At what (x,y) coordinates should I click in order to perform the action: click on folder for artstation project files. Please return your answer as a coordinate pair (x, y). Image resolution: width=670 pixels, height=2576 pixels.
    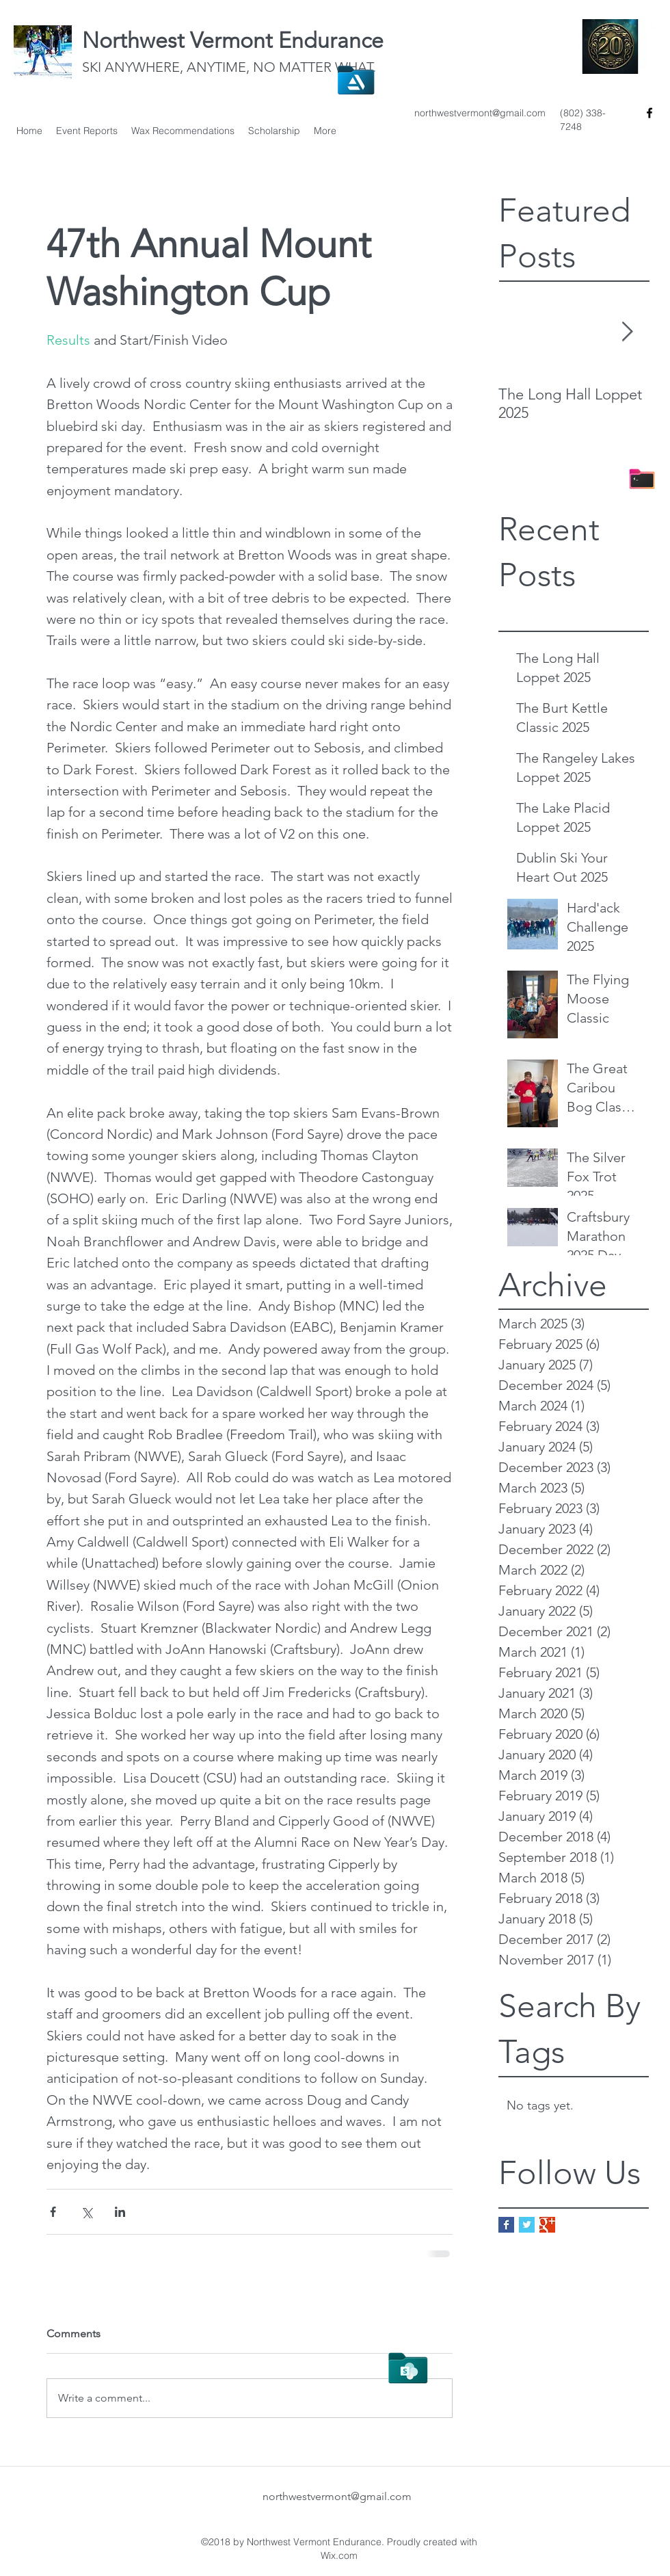
    Looking at the image, I should click on (356, 81).